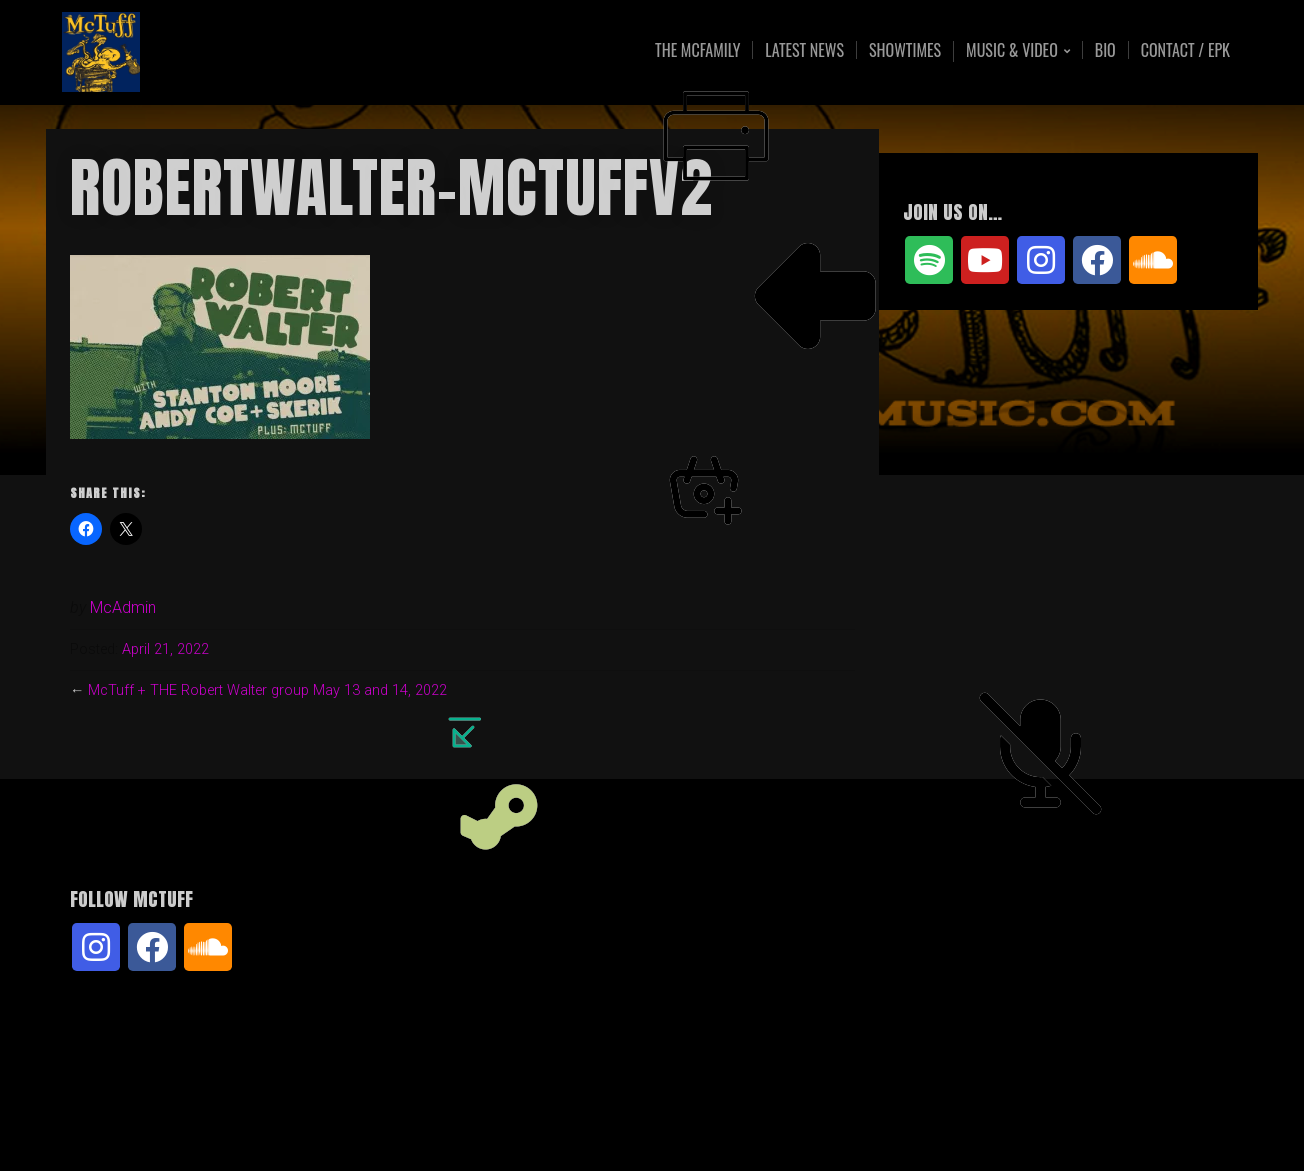  I want to click on print the current document, so click(716, 136).